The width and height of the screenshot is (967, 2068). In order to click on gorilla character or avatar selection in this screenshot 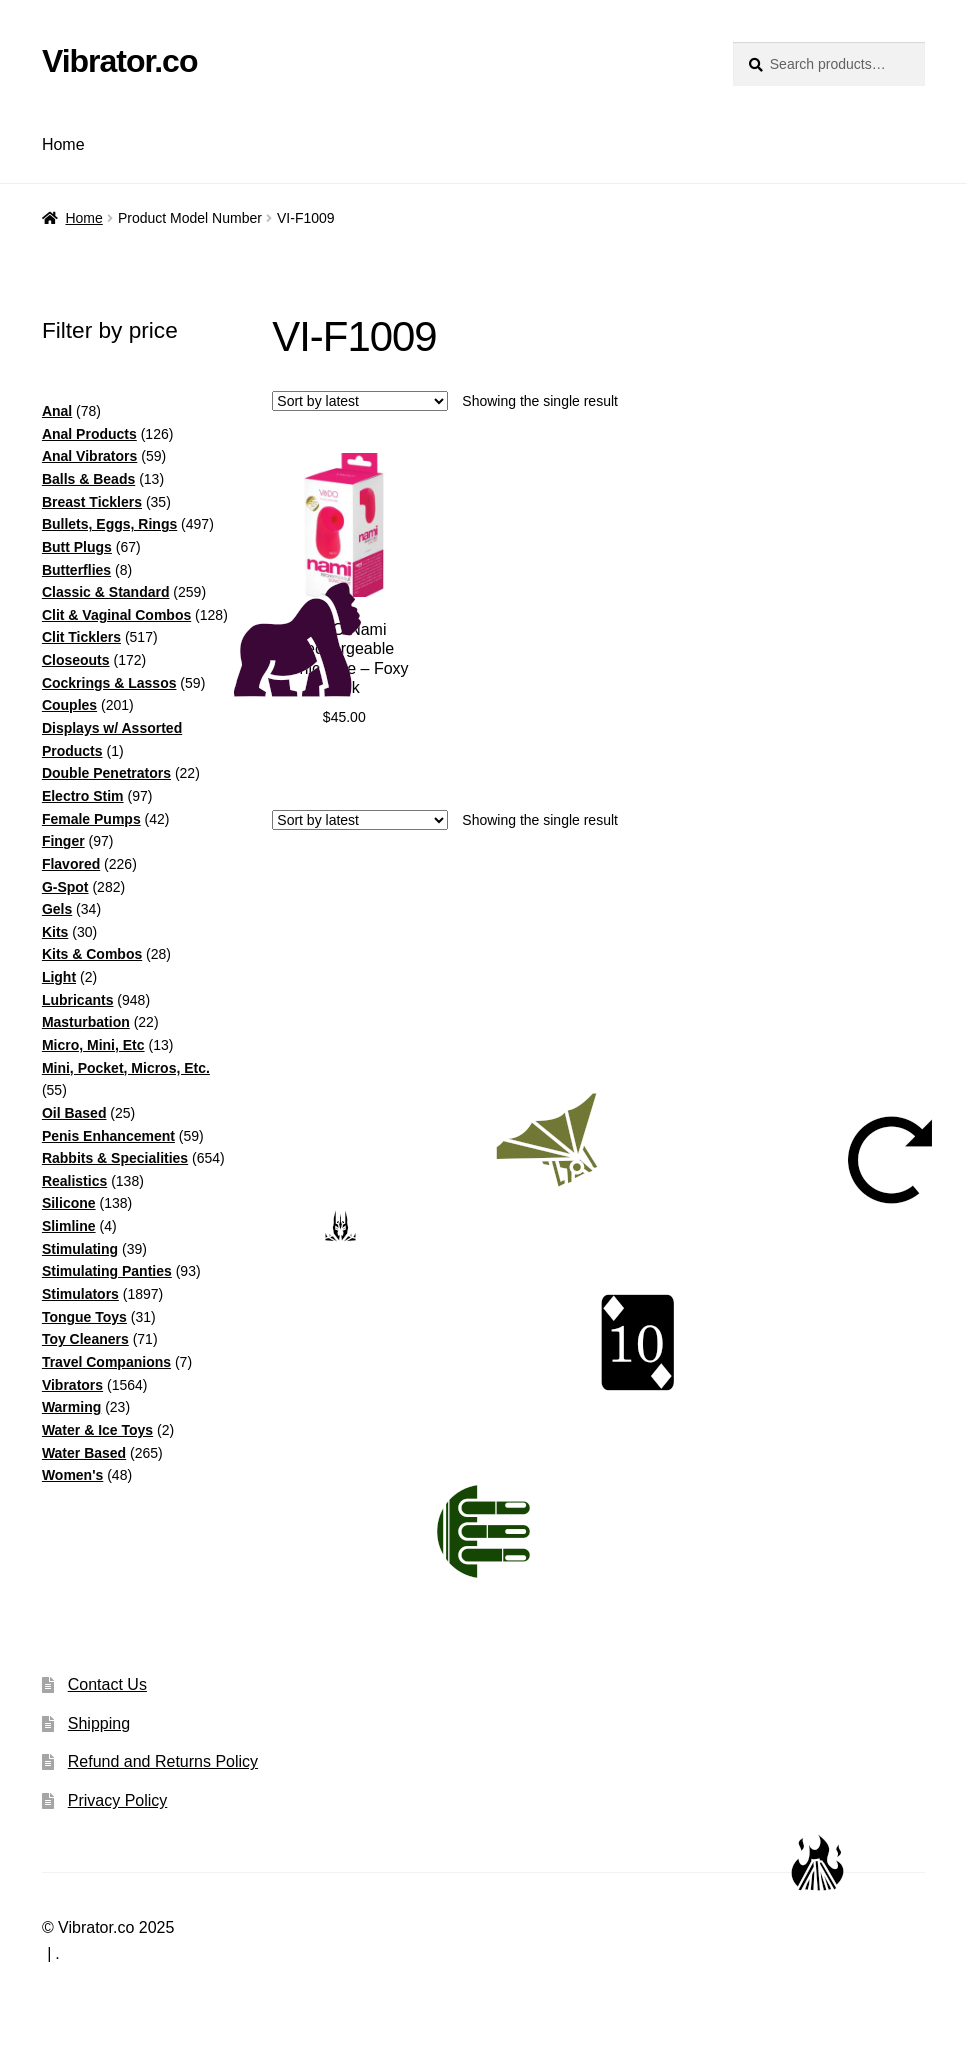, I will do `click(297, 639)`.